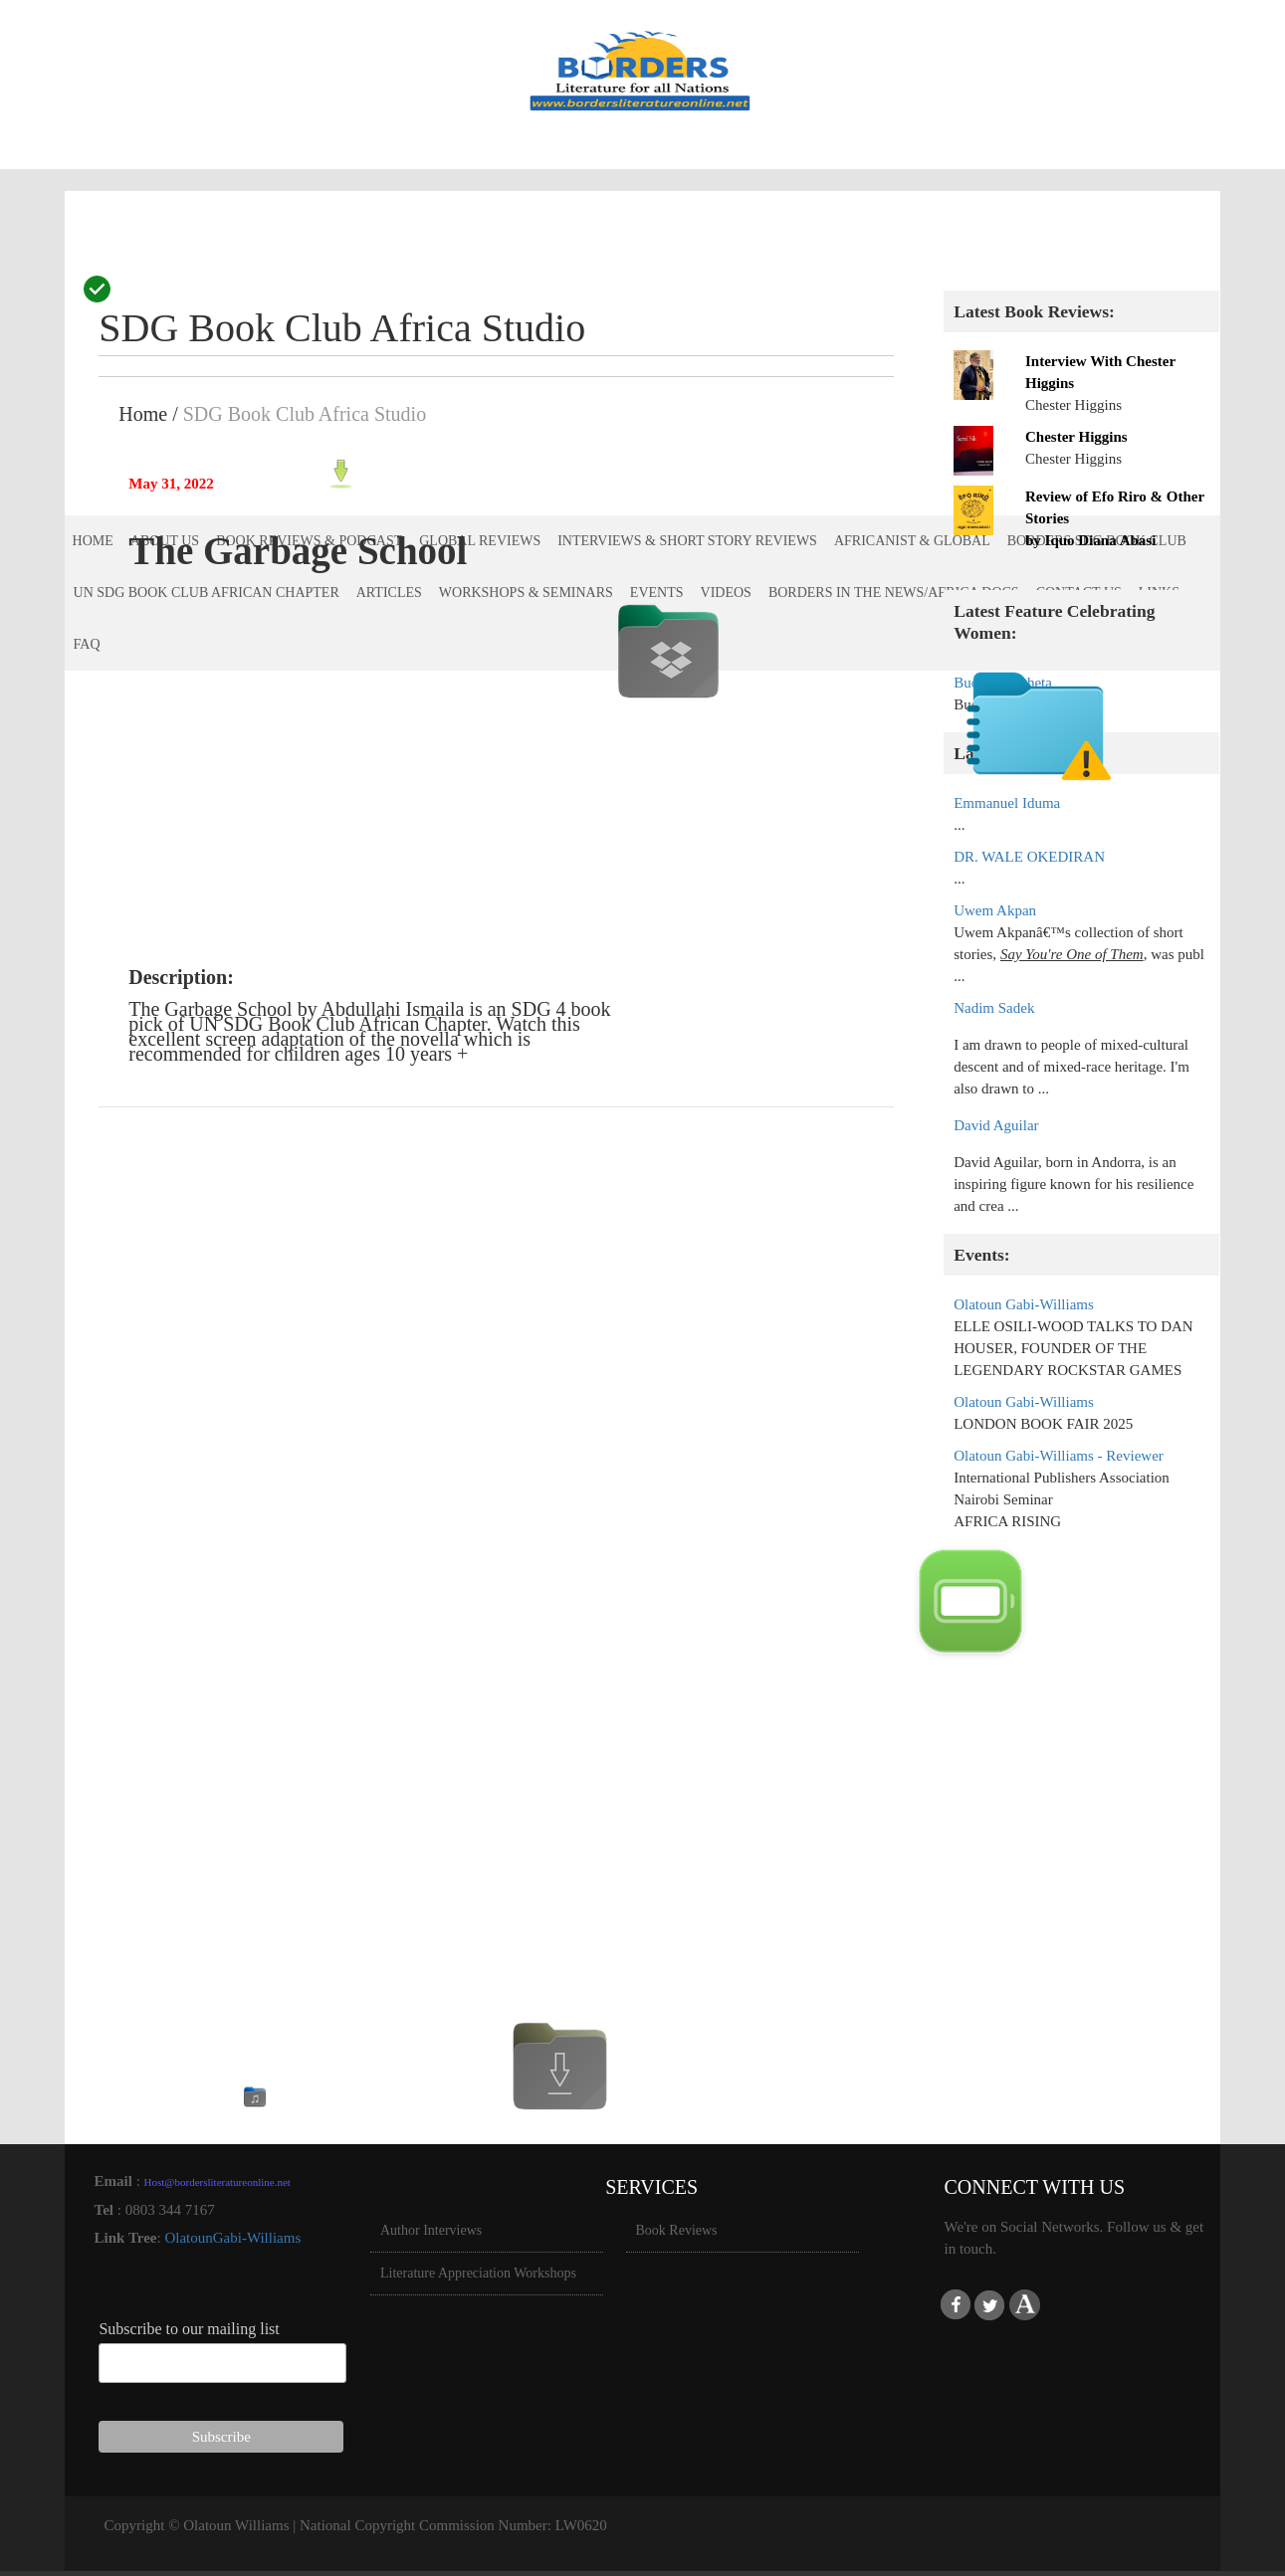 This screenshot has height=2576, width=1285. Describe the element at coordinates (255, 2096) in the screenshot. I see `open your music folder` at that location.